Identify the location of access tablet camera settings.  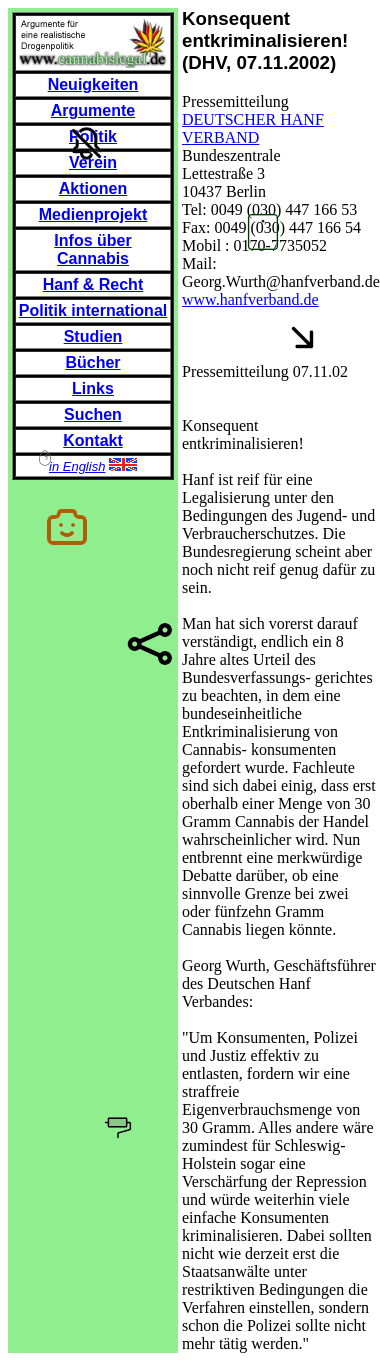
(263, 232).